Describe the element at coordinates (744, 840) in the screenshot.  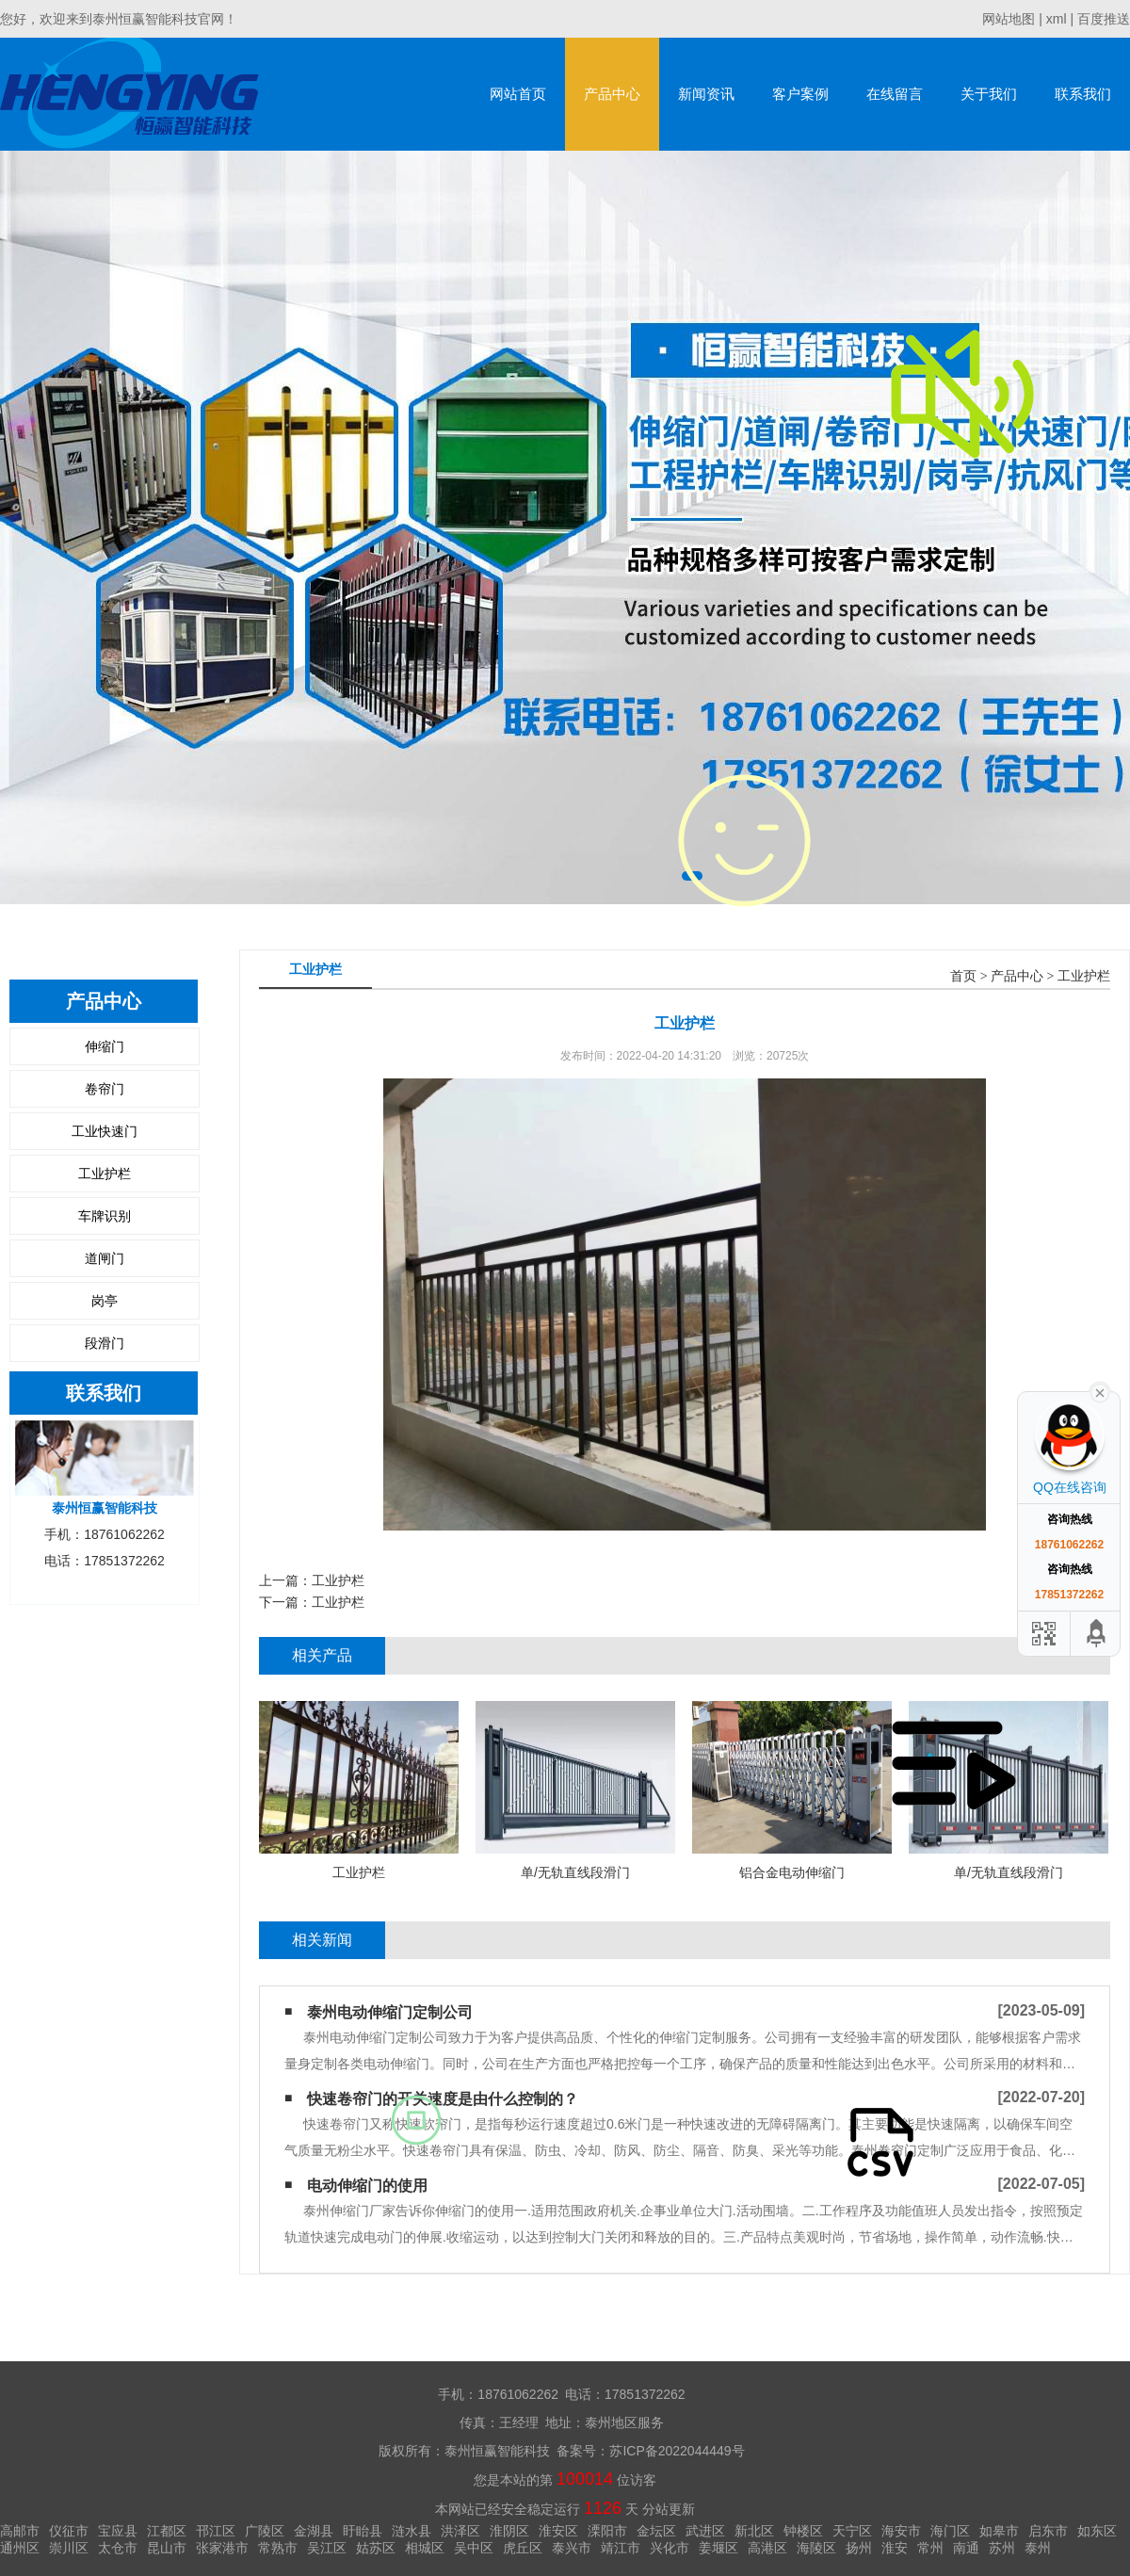
I see `insert a winking emoji or emoticon` at that location.